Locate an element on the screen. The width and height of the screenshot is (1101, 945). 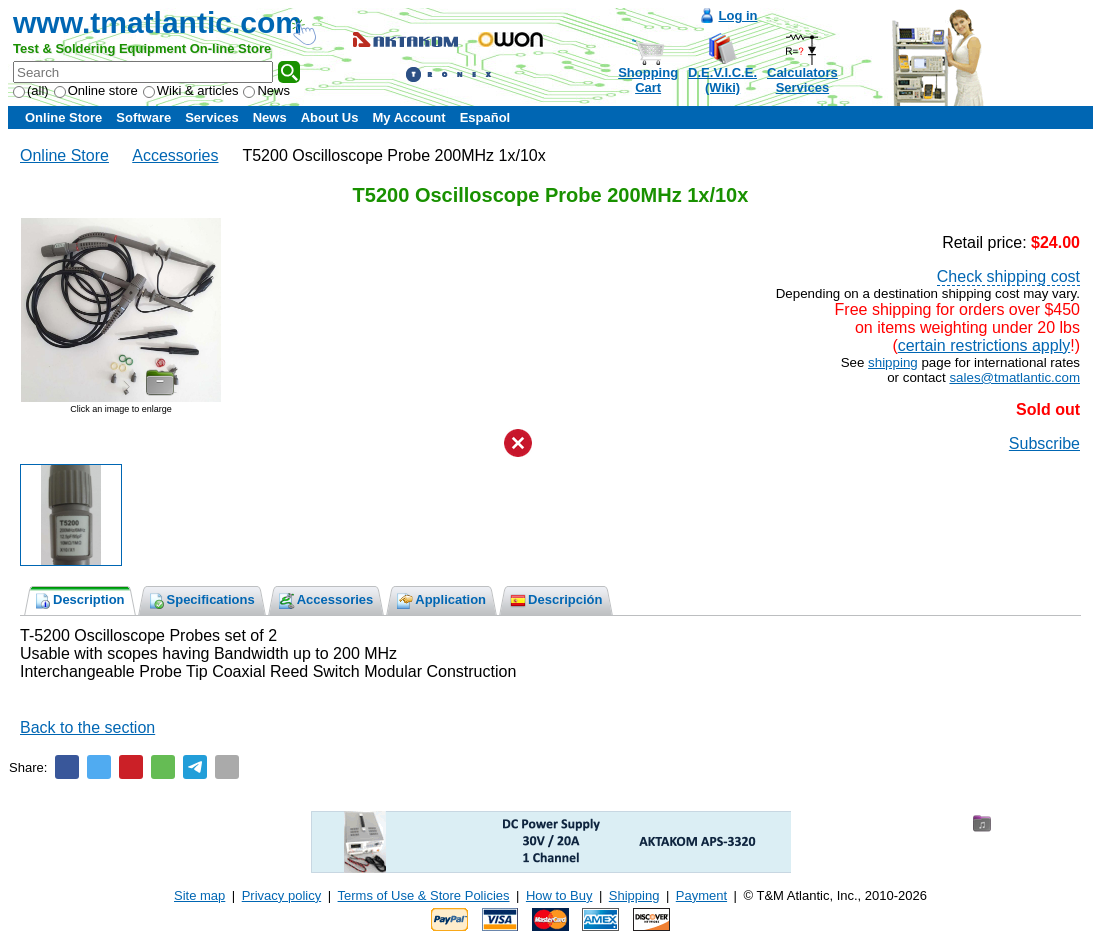
open the nautilus file manager is located at coordinates (160, 382).